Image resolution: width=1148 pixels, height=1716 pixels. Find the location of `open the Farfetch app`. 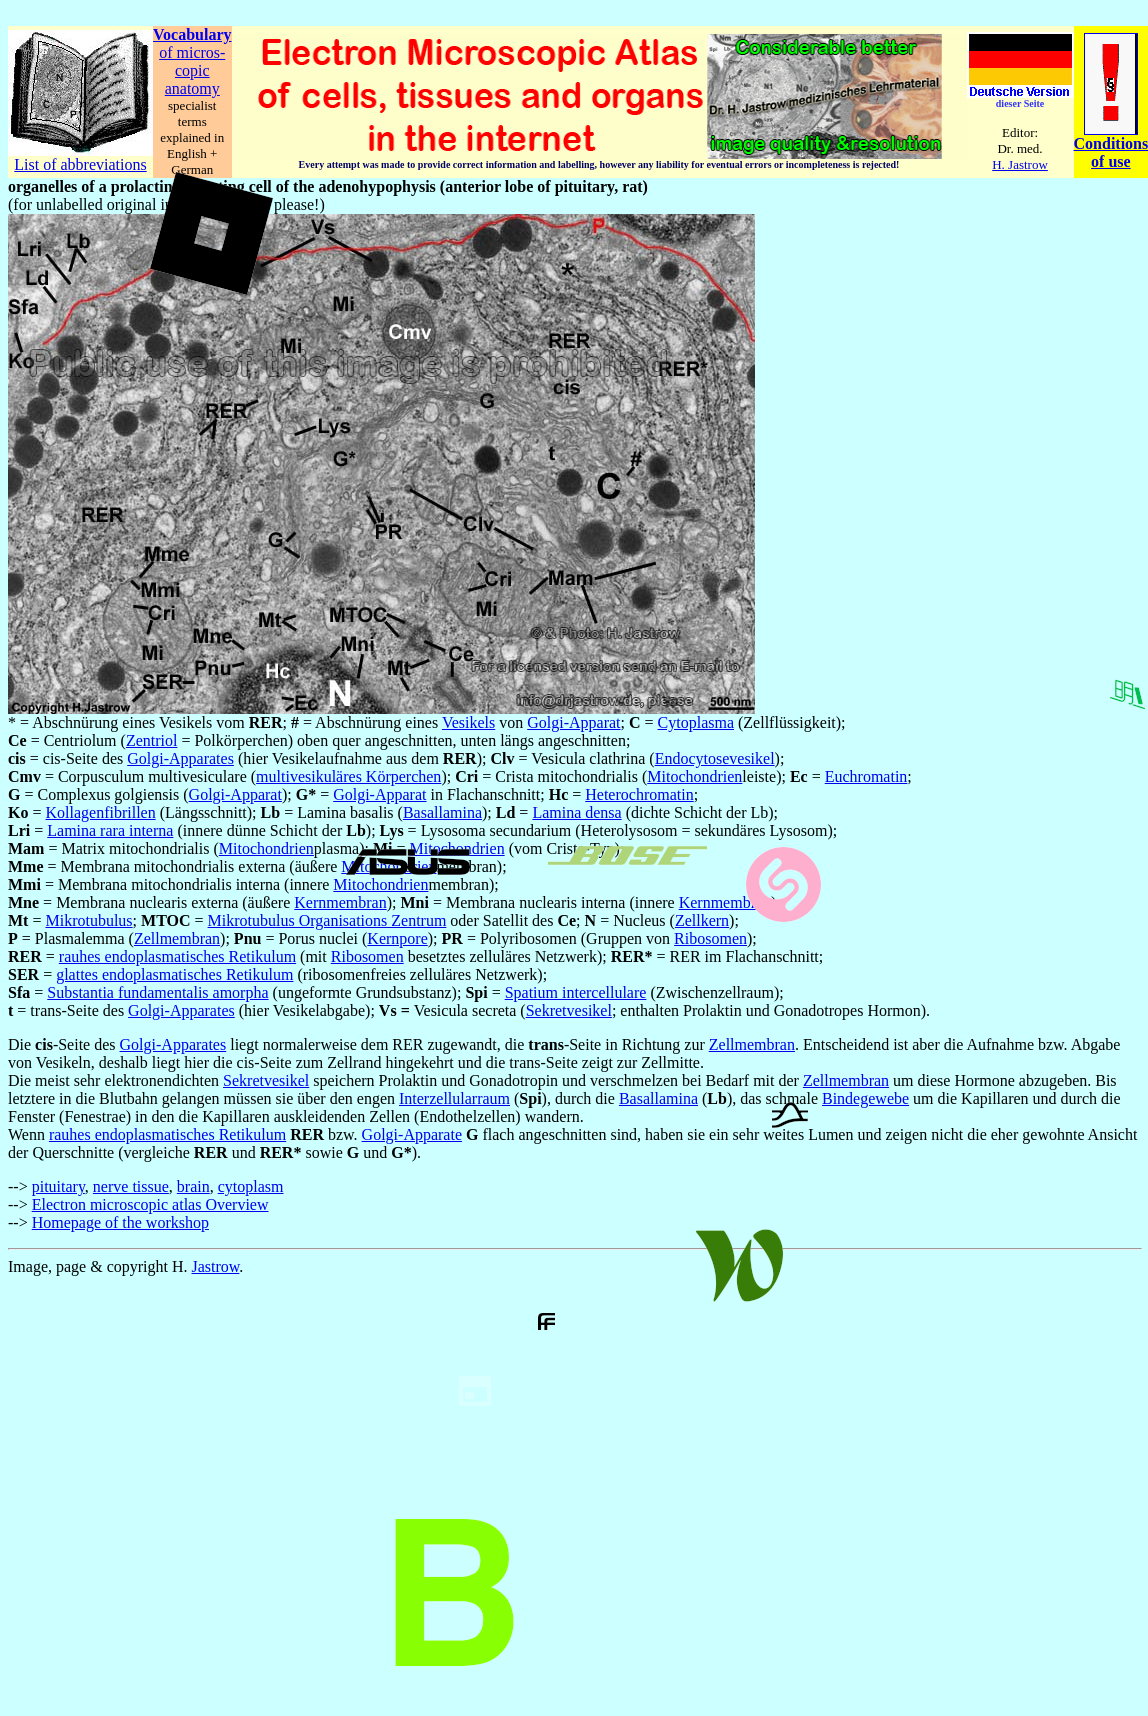

open the Farfetch app is located at coordinates (546, 1321).